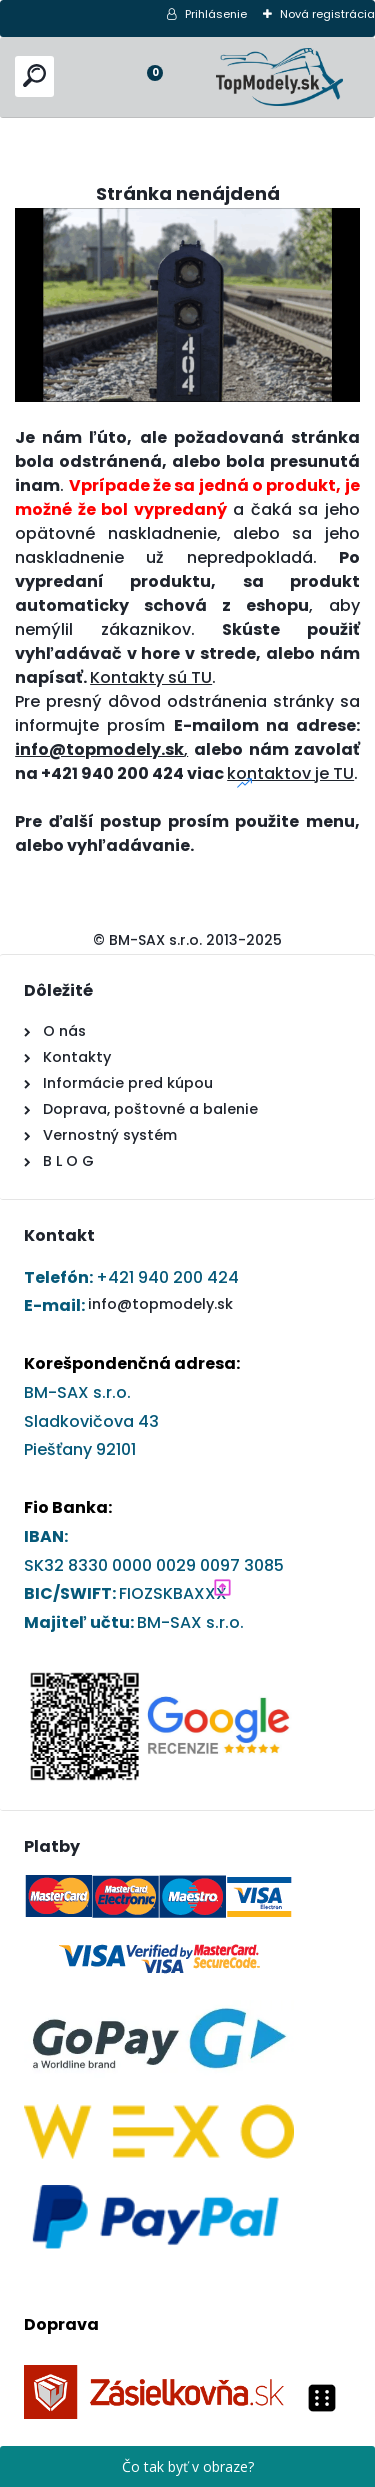  I want to click on view trending or popular content, so click(244, 783).